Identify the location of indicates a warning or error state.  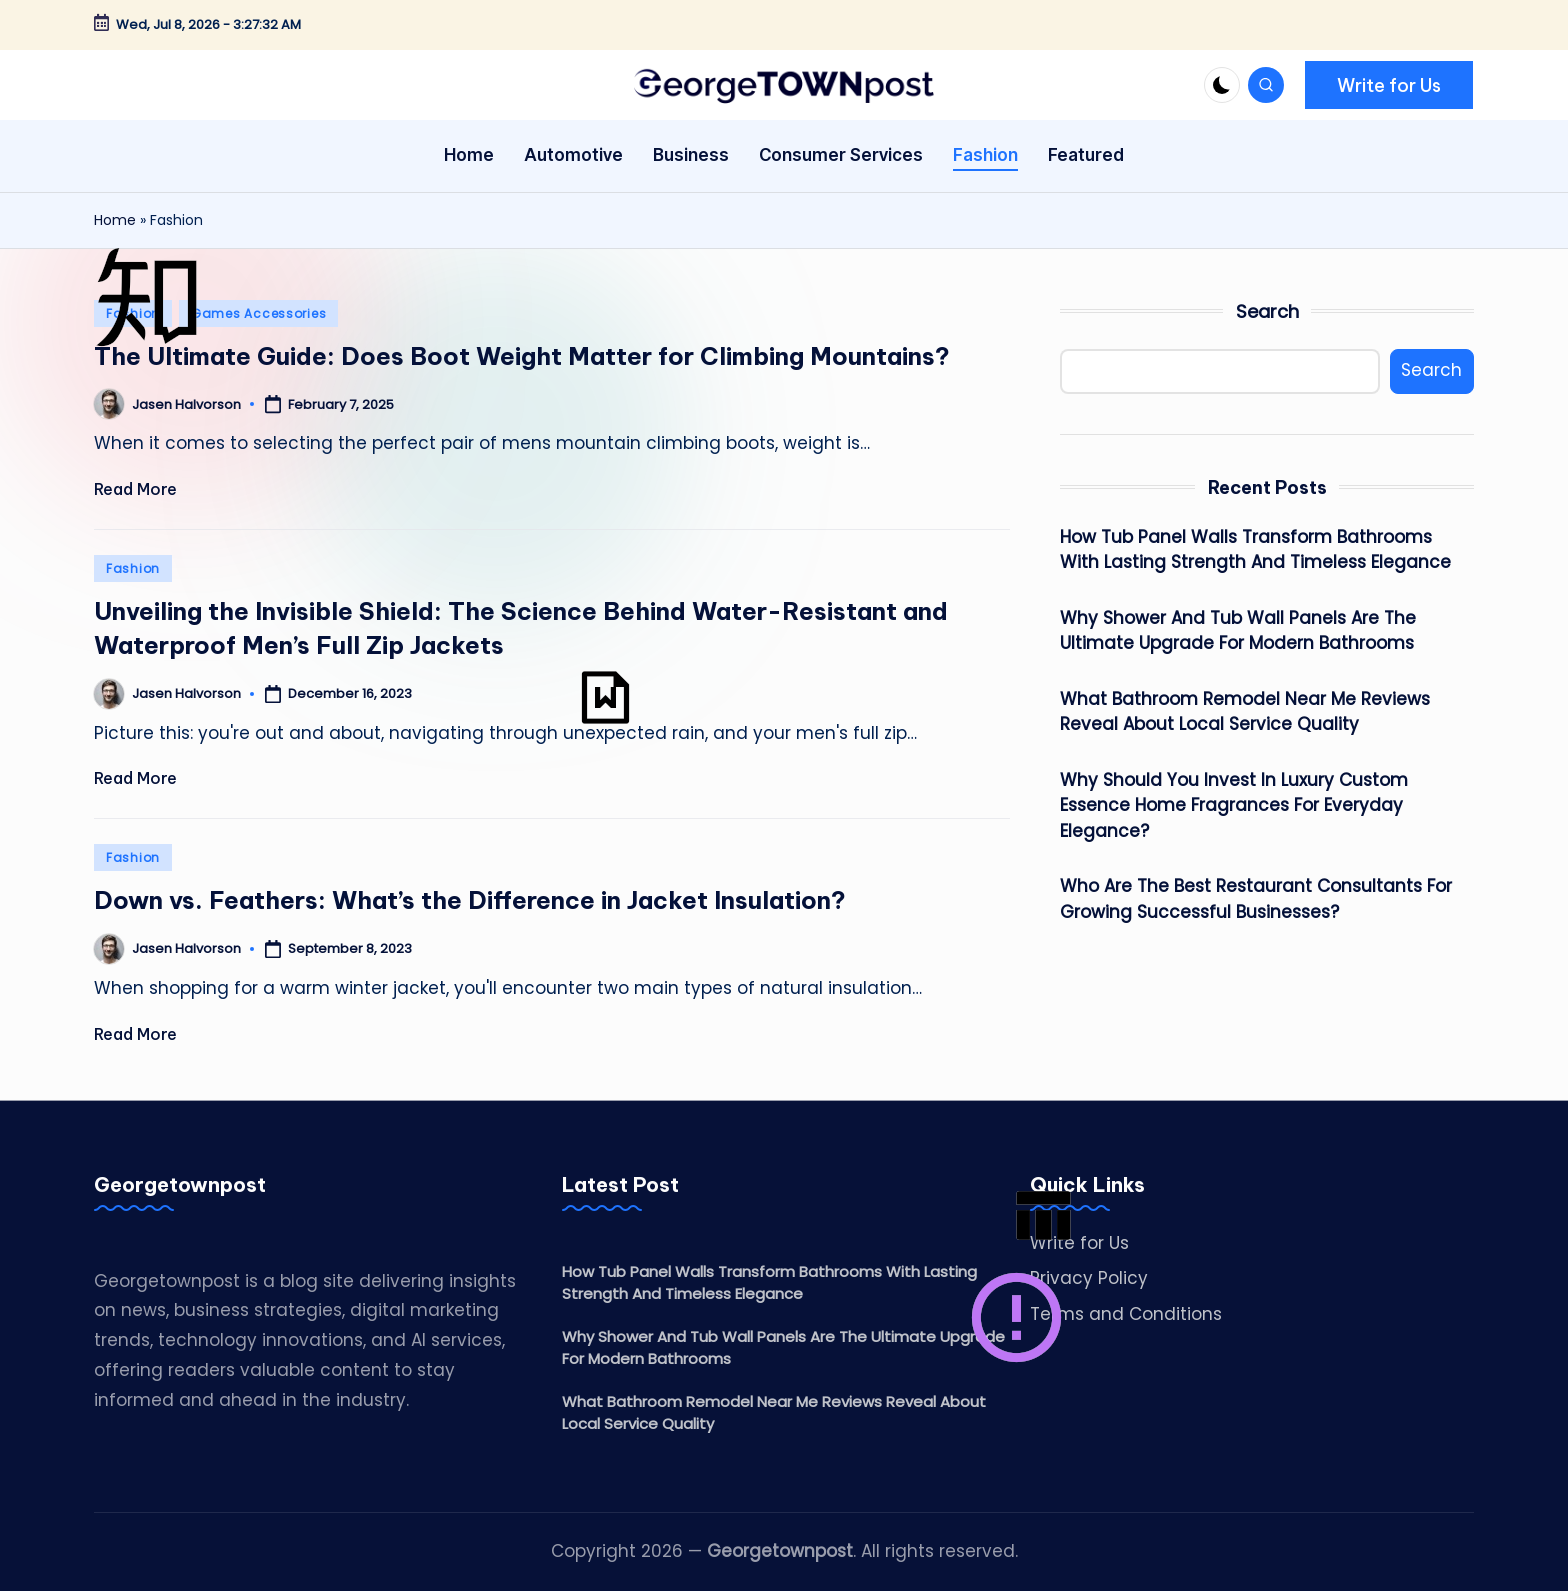
(1016, 1317).